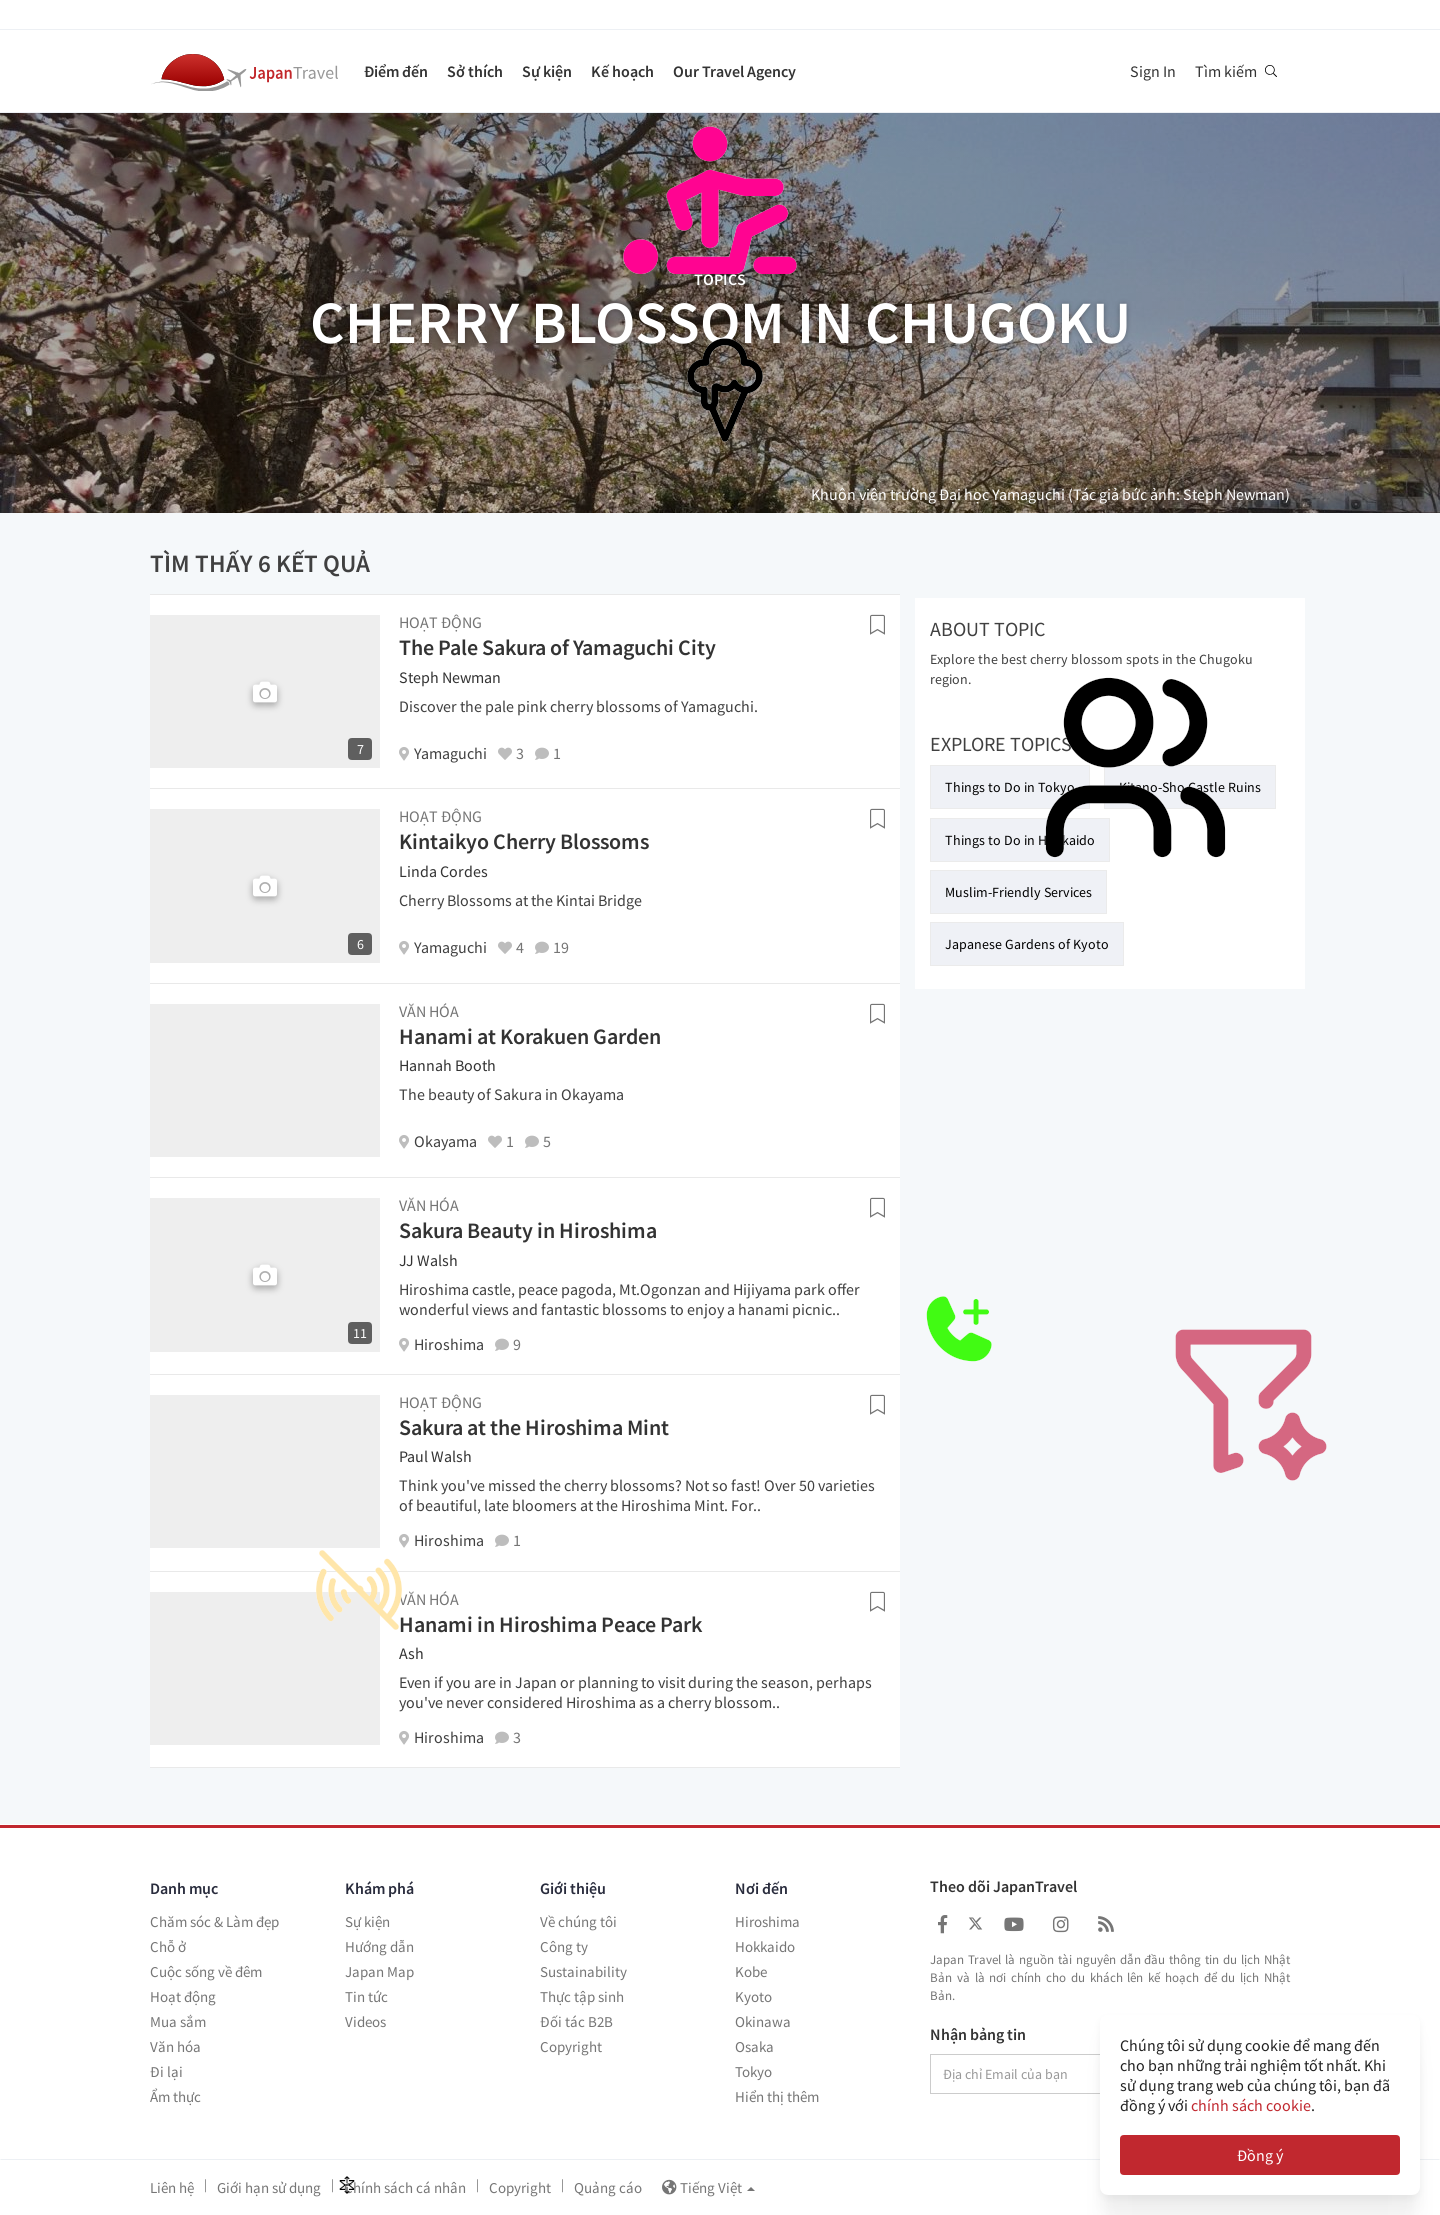 The width and height of the screenshot is (1440, 2215). What do you see at coordinates (1243, 1397) in the screenshot?
I see `apply smart or AI-powered filters` at bounding box center [1243, 1397].